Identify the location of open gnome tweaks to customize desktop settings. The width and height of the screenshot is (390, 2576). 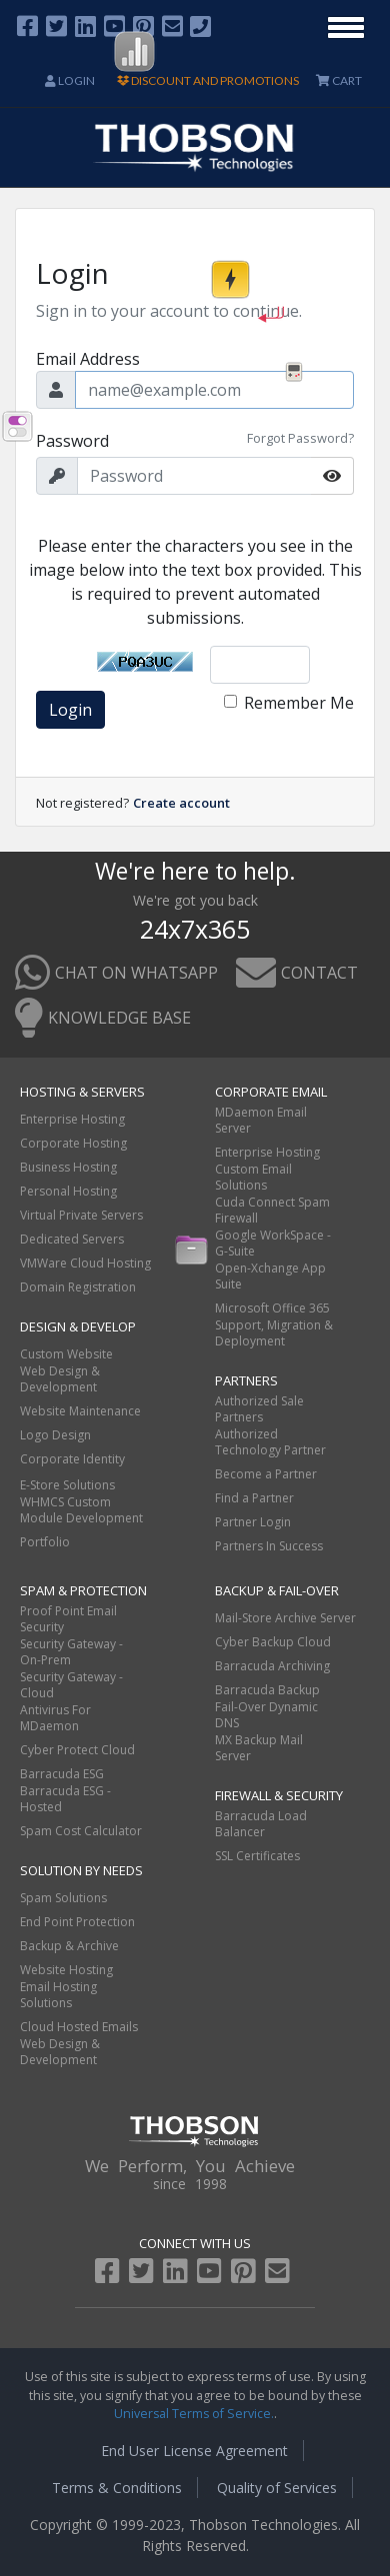
(17, 426).